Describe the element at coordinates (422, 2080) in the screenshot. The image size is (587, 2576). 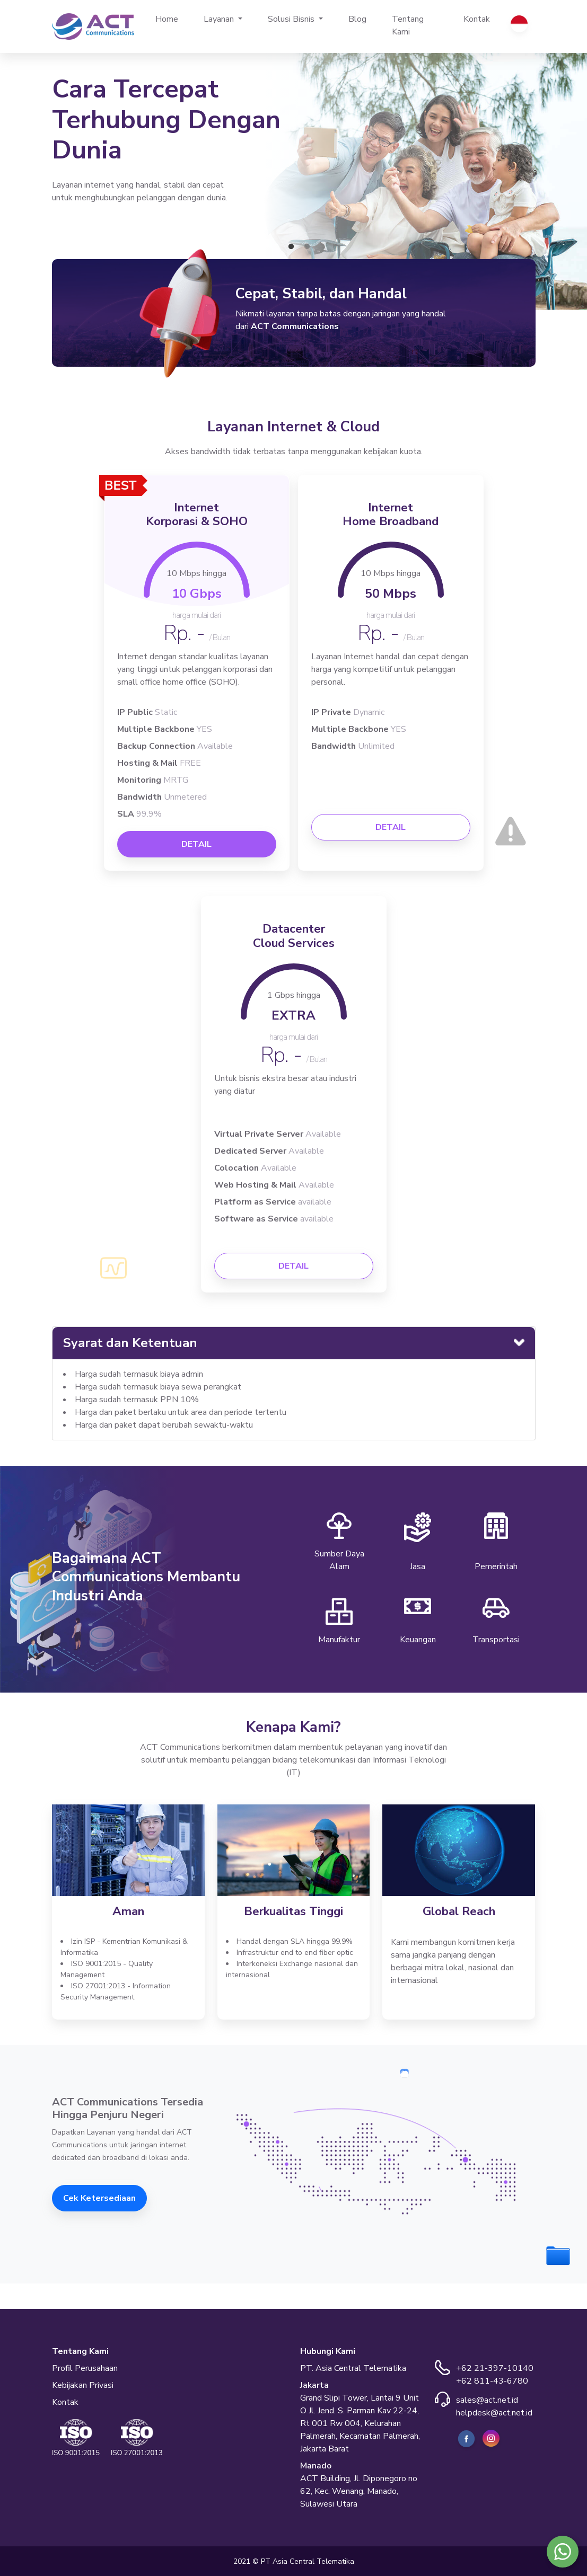
I see `manage saved passwords and login credentials` at that location.